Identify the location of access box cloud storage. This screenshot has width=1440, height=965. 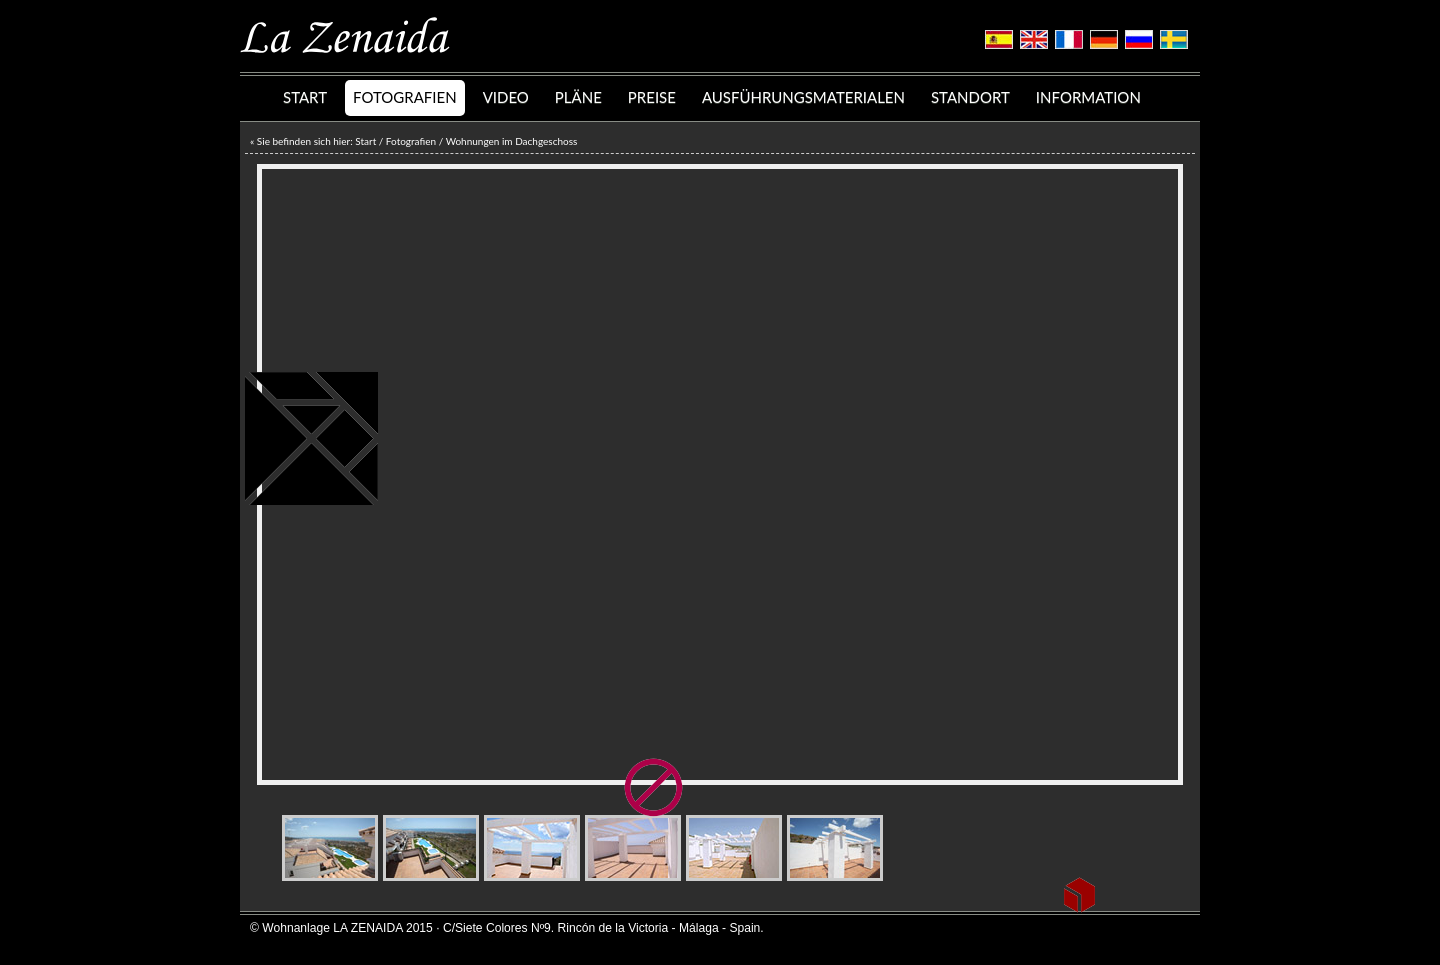
(1079, 895).